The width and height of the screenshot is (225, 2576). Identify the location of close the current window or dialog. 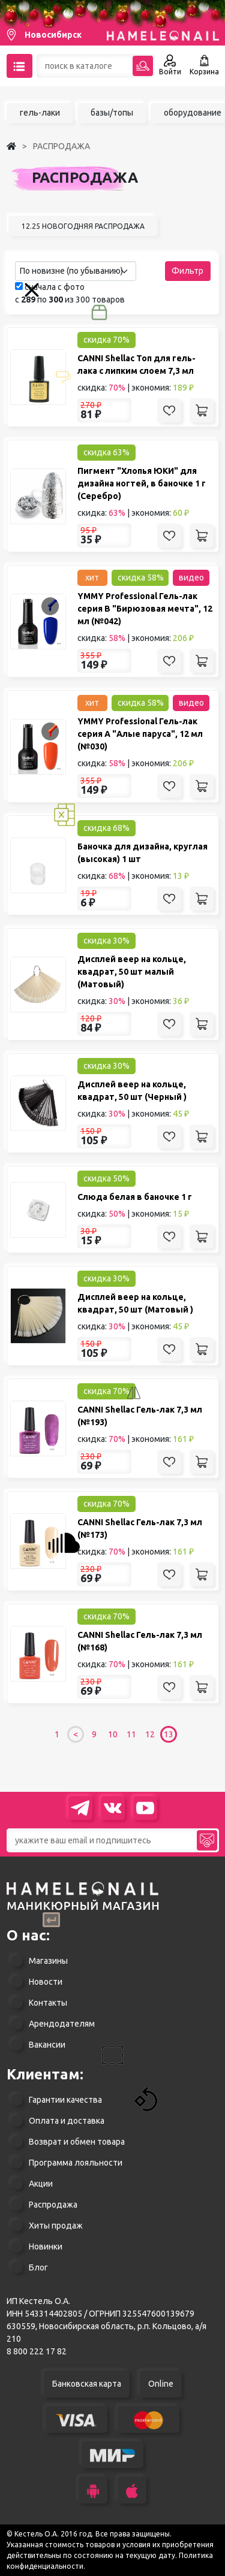
(32, 290).